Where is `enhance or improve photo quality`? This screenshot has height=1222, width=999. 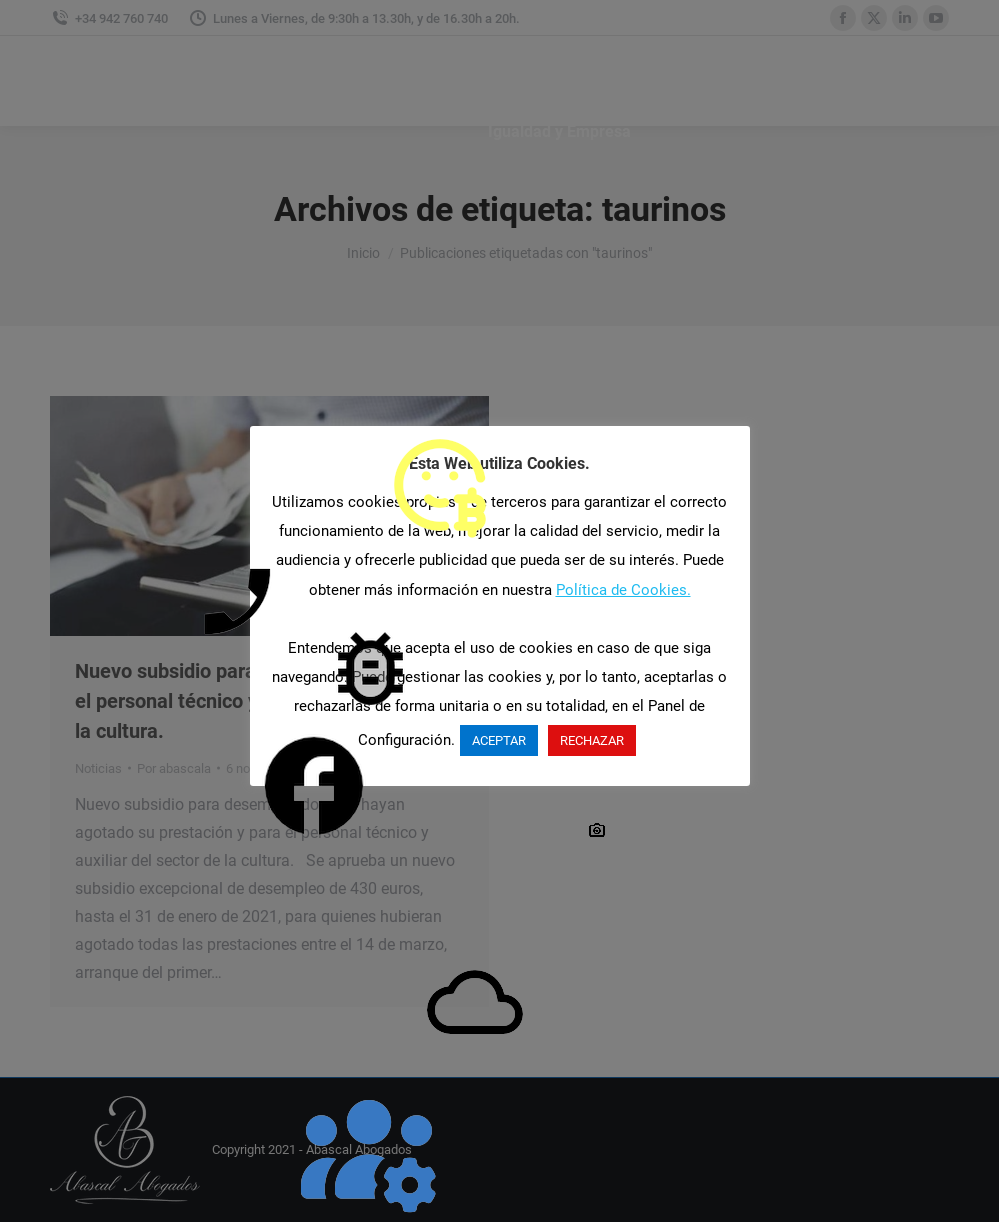
enhance or improve photo quality is located at coordinates (597, 830).